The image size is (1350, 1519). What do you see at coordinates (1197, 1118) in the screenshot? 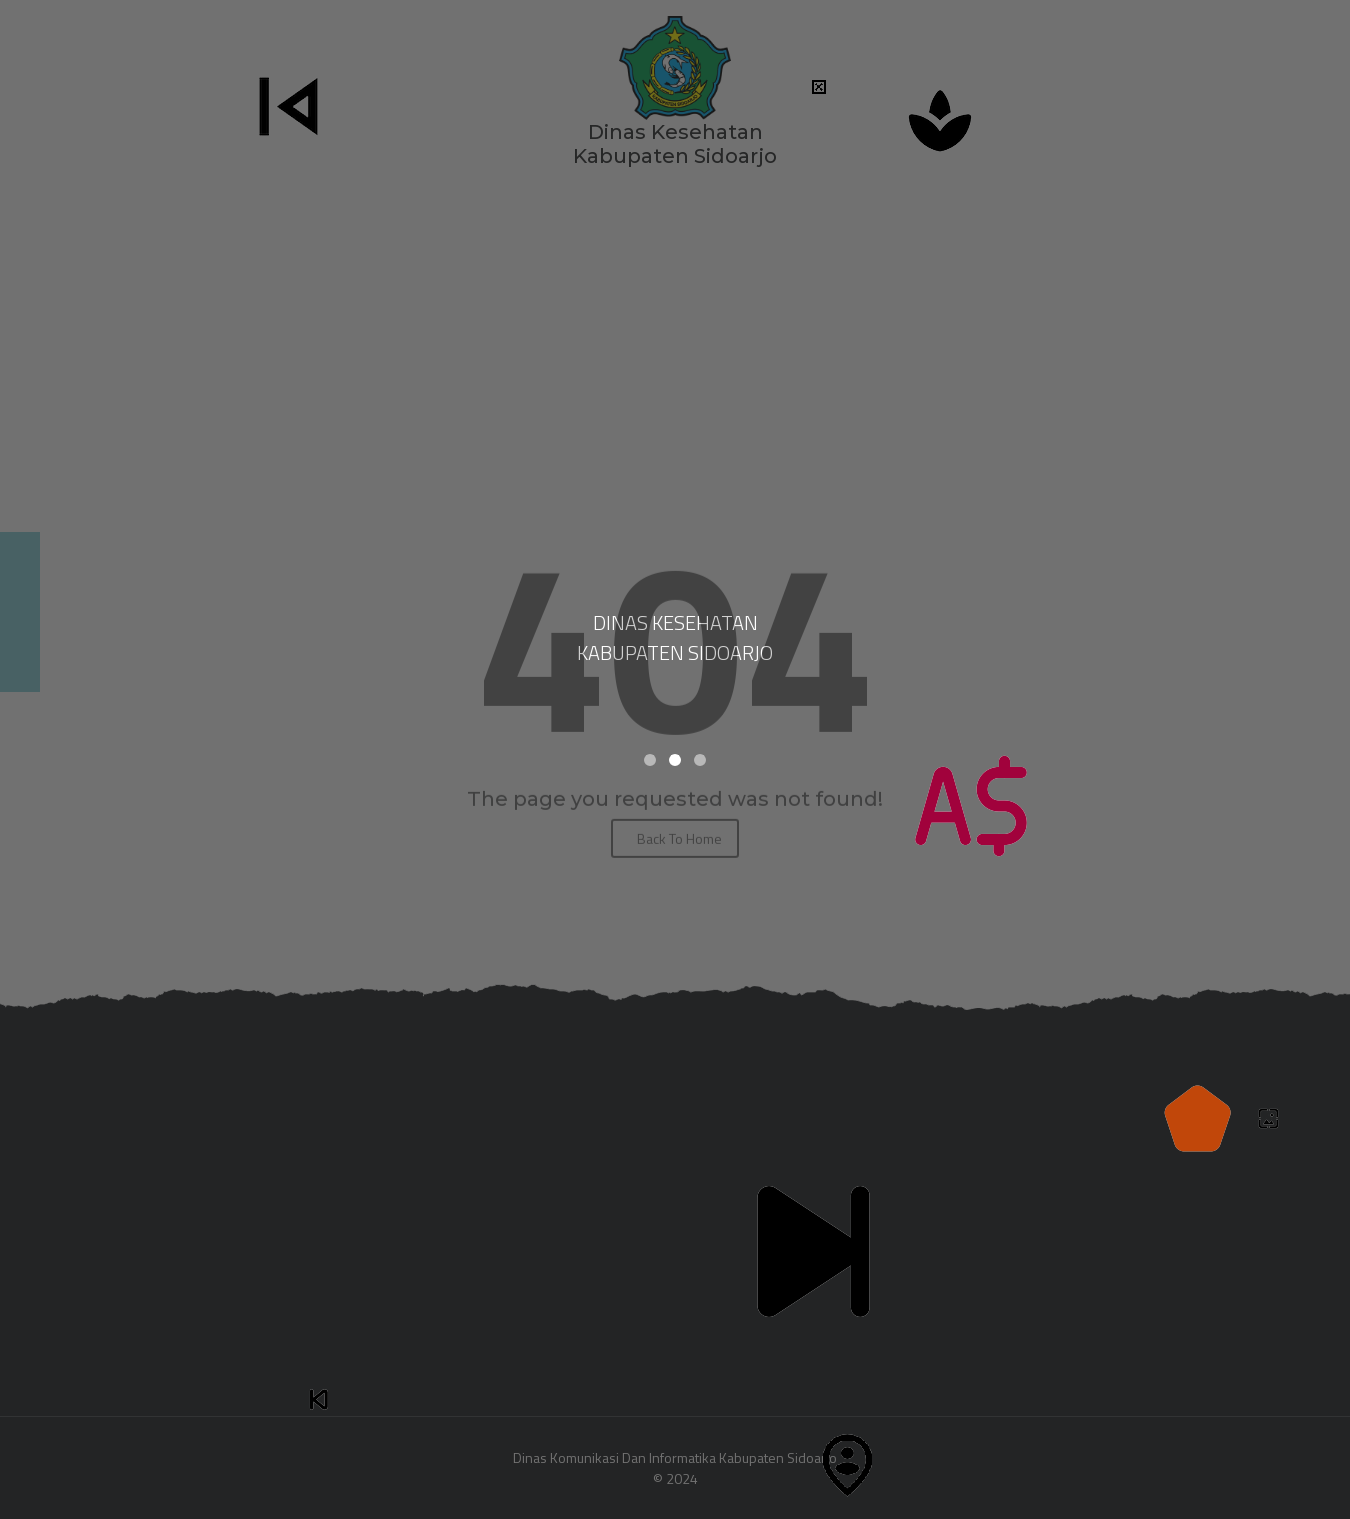
I see `indicates a pentagon shape or geometric element` at bounding box center [1197, 1118].